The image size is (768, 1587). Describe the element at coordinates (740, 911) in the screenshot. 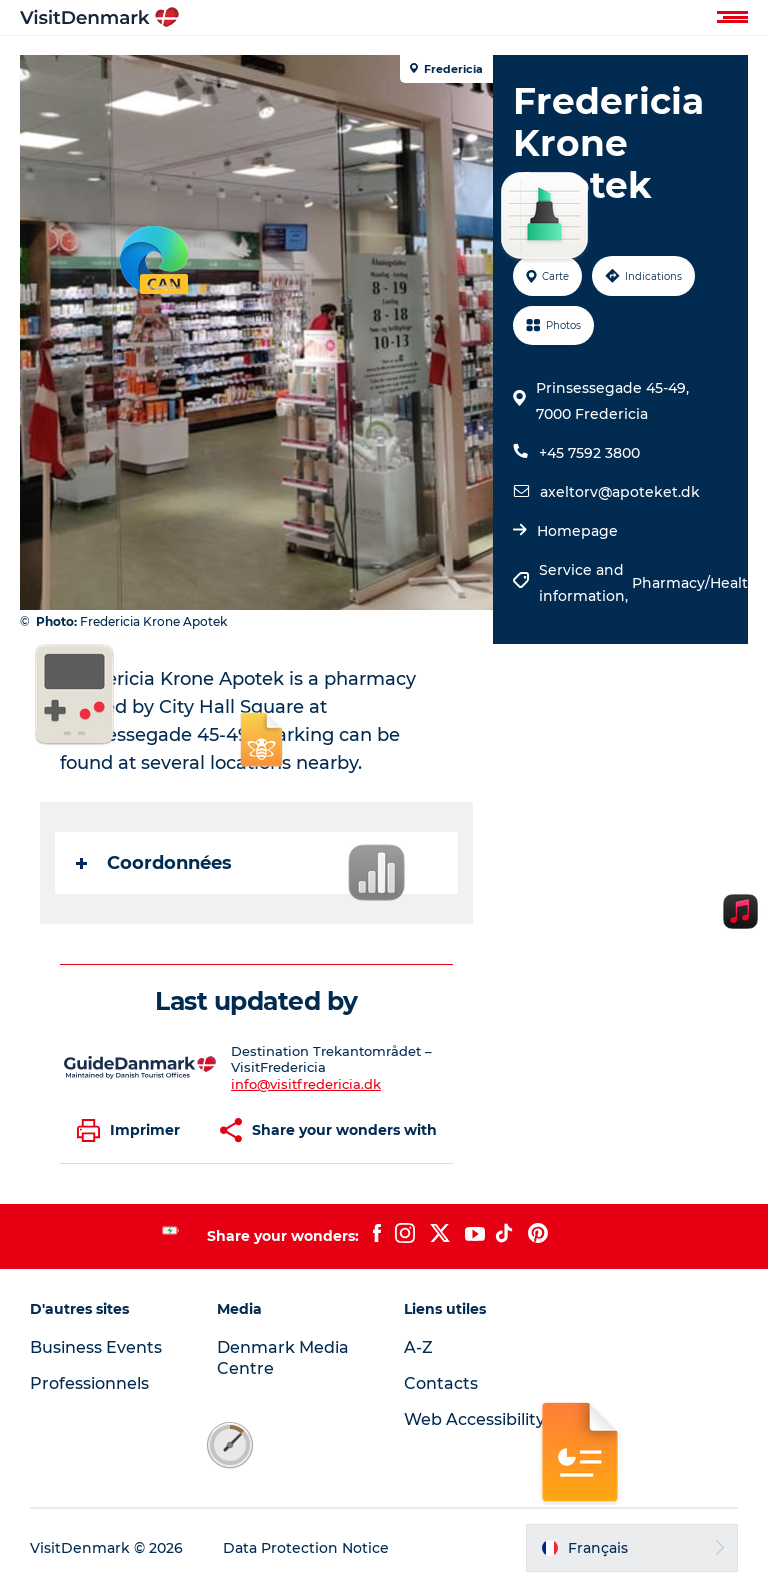

I see `open the Apple Music app` at that location.